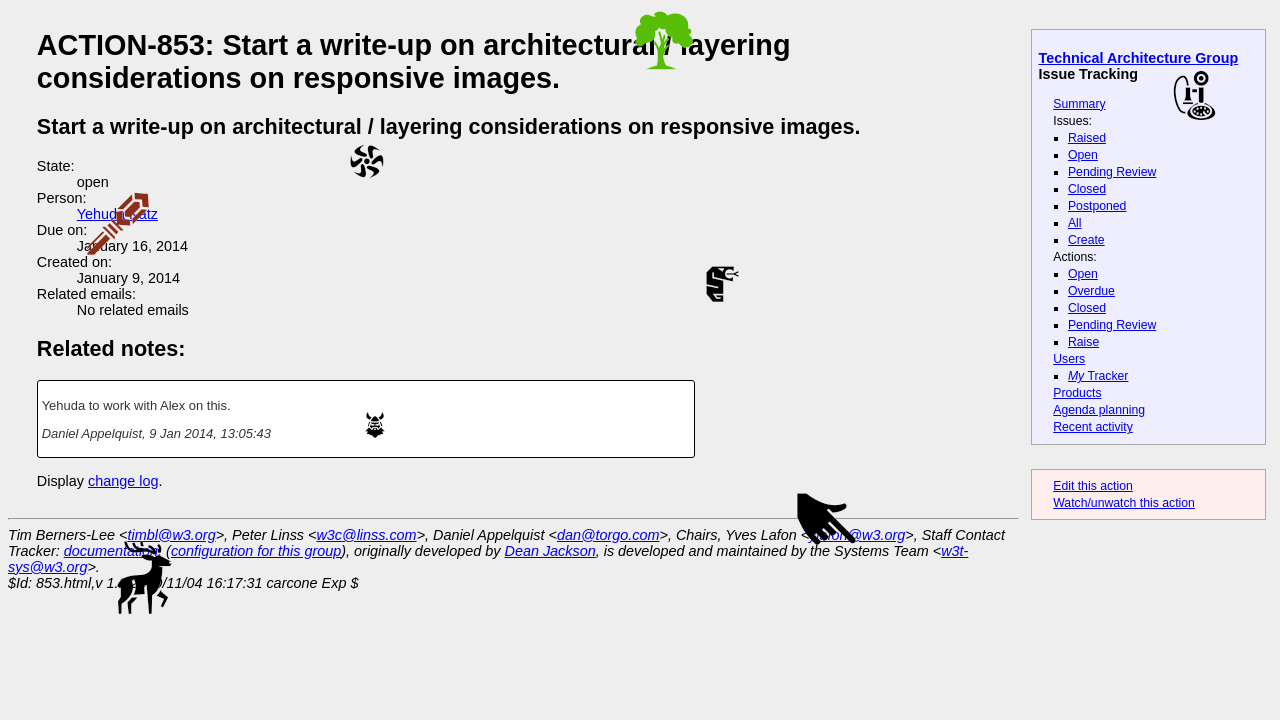 The image size is (1280, 720). What do you see at coordinates (826, 522) in the screenshot?
I see `tap to select or indicate an item` at bounding box center [826, 522].